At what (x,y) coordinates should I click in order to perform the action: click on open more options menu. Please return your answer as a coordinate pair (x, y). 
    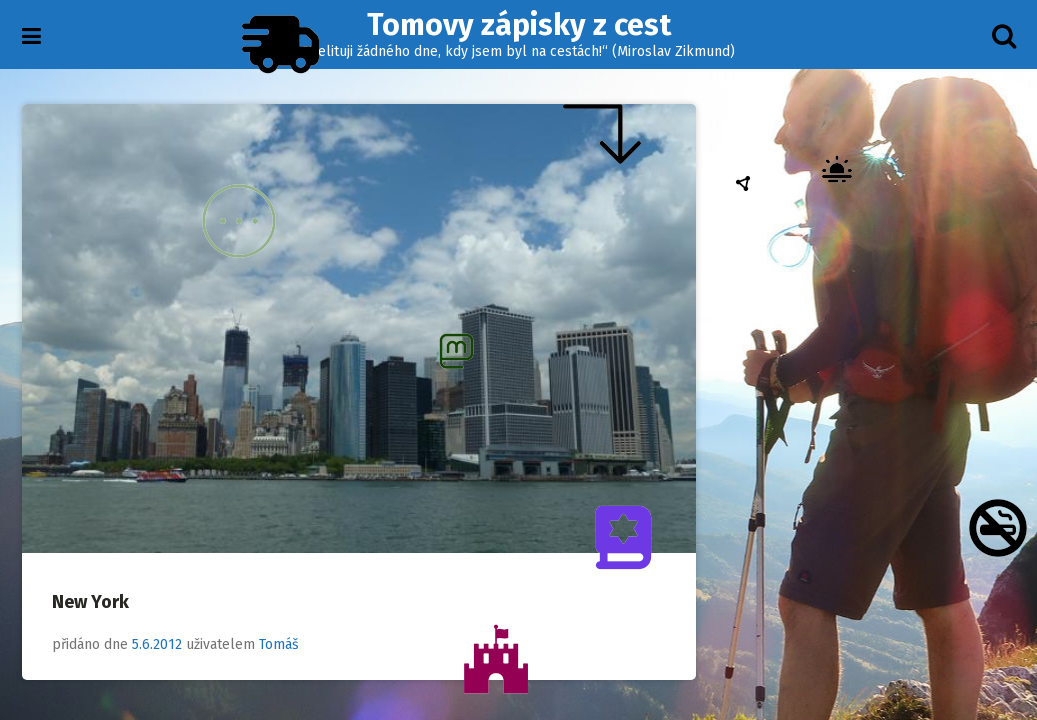
    Looking at the image, I should click on (239, 221).